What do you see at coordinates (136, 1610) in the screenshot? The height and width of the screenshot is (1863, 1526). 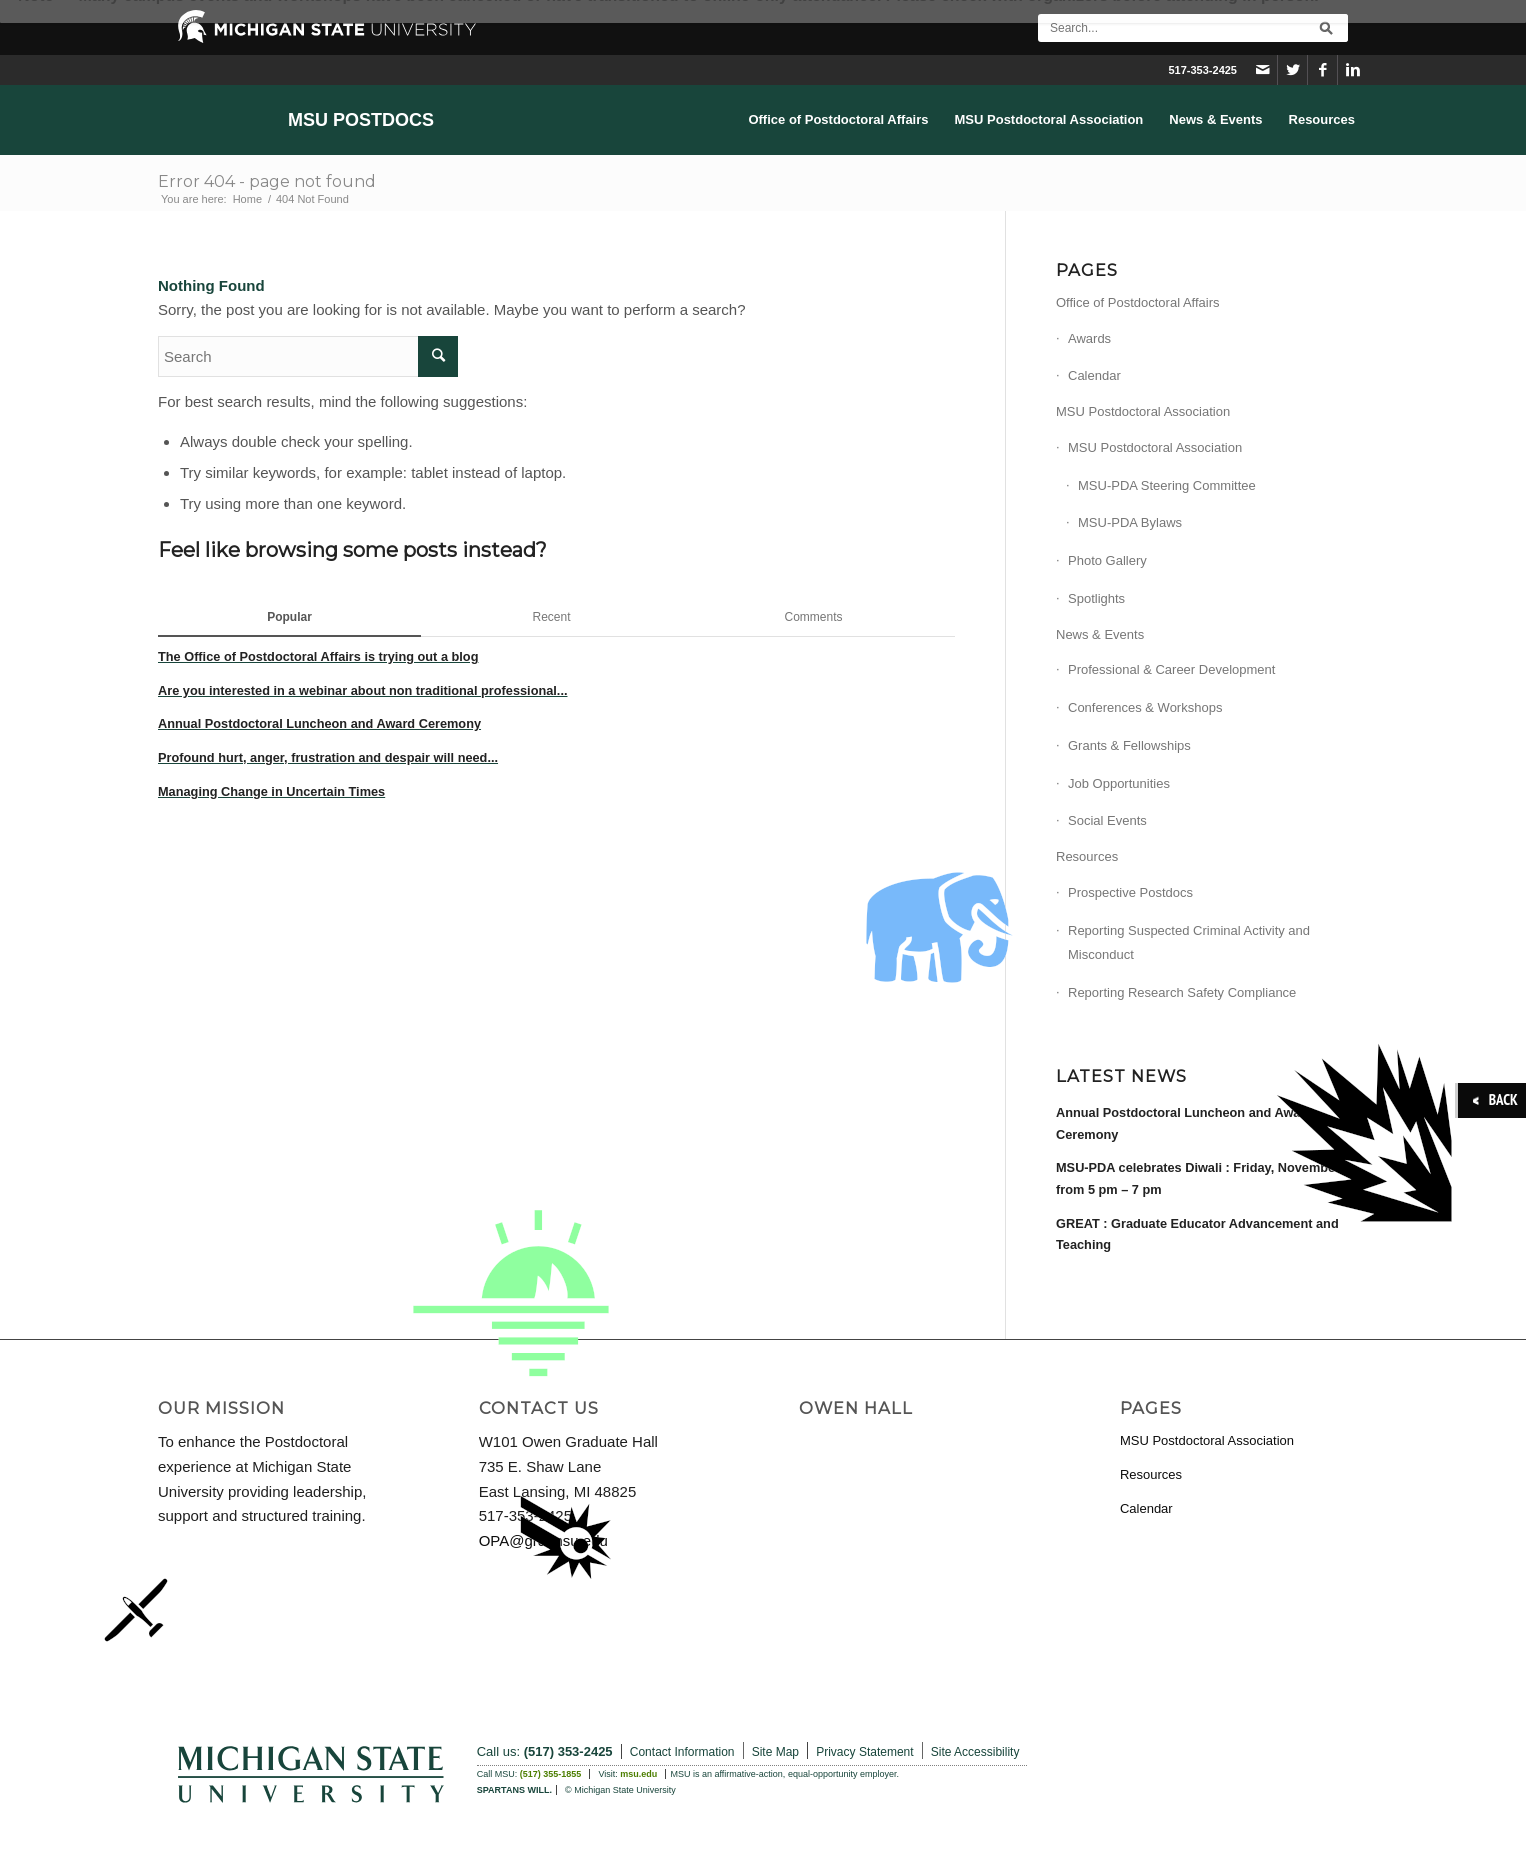 I see `access glider or sailplane activities` at bounding box center [136, 1610].